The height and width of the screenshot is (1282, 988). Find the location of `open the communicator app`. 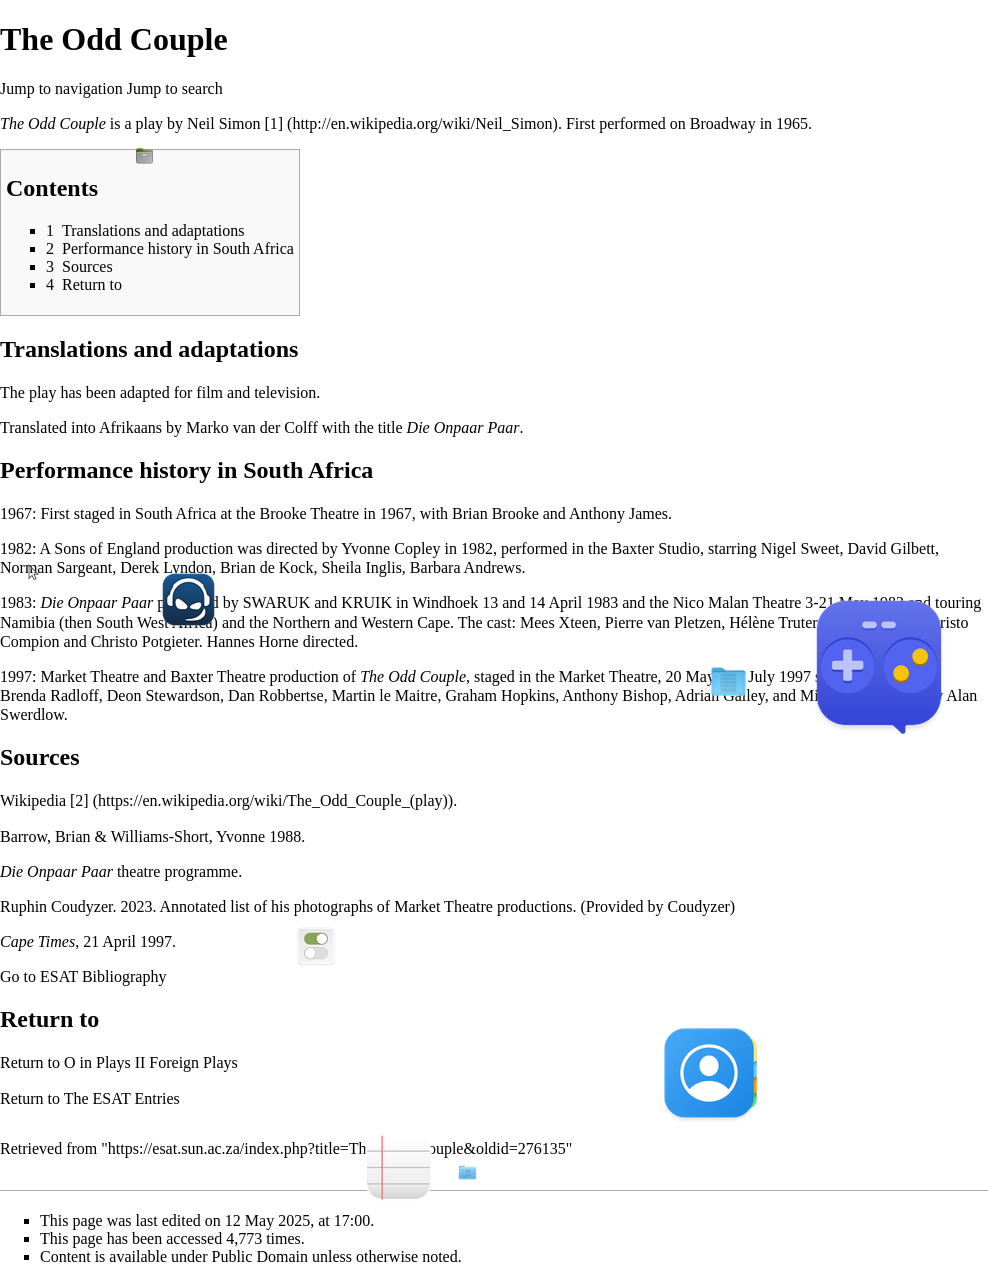

open the communicator app is located at coordinates (709, 1073).